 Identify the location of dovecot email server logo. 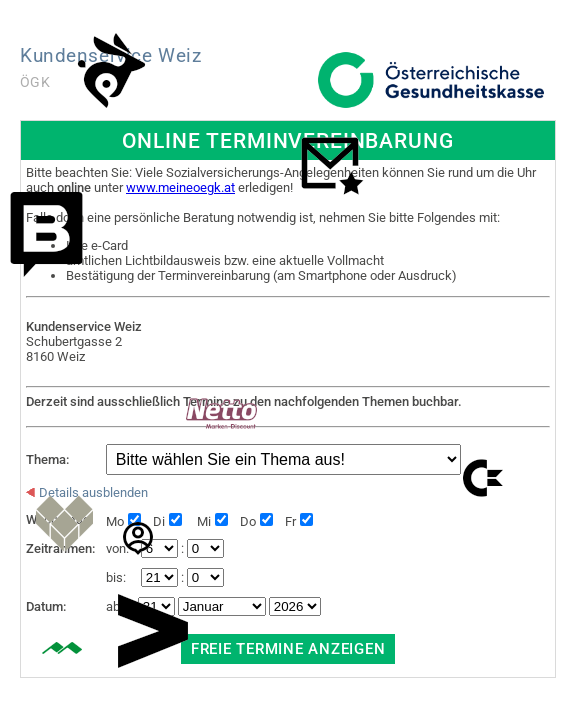
(62, 648).